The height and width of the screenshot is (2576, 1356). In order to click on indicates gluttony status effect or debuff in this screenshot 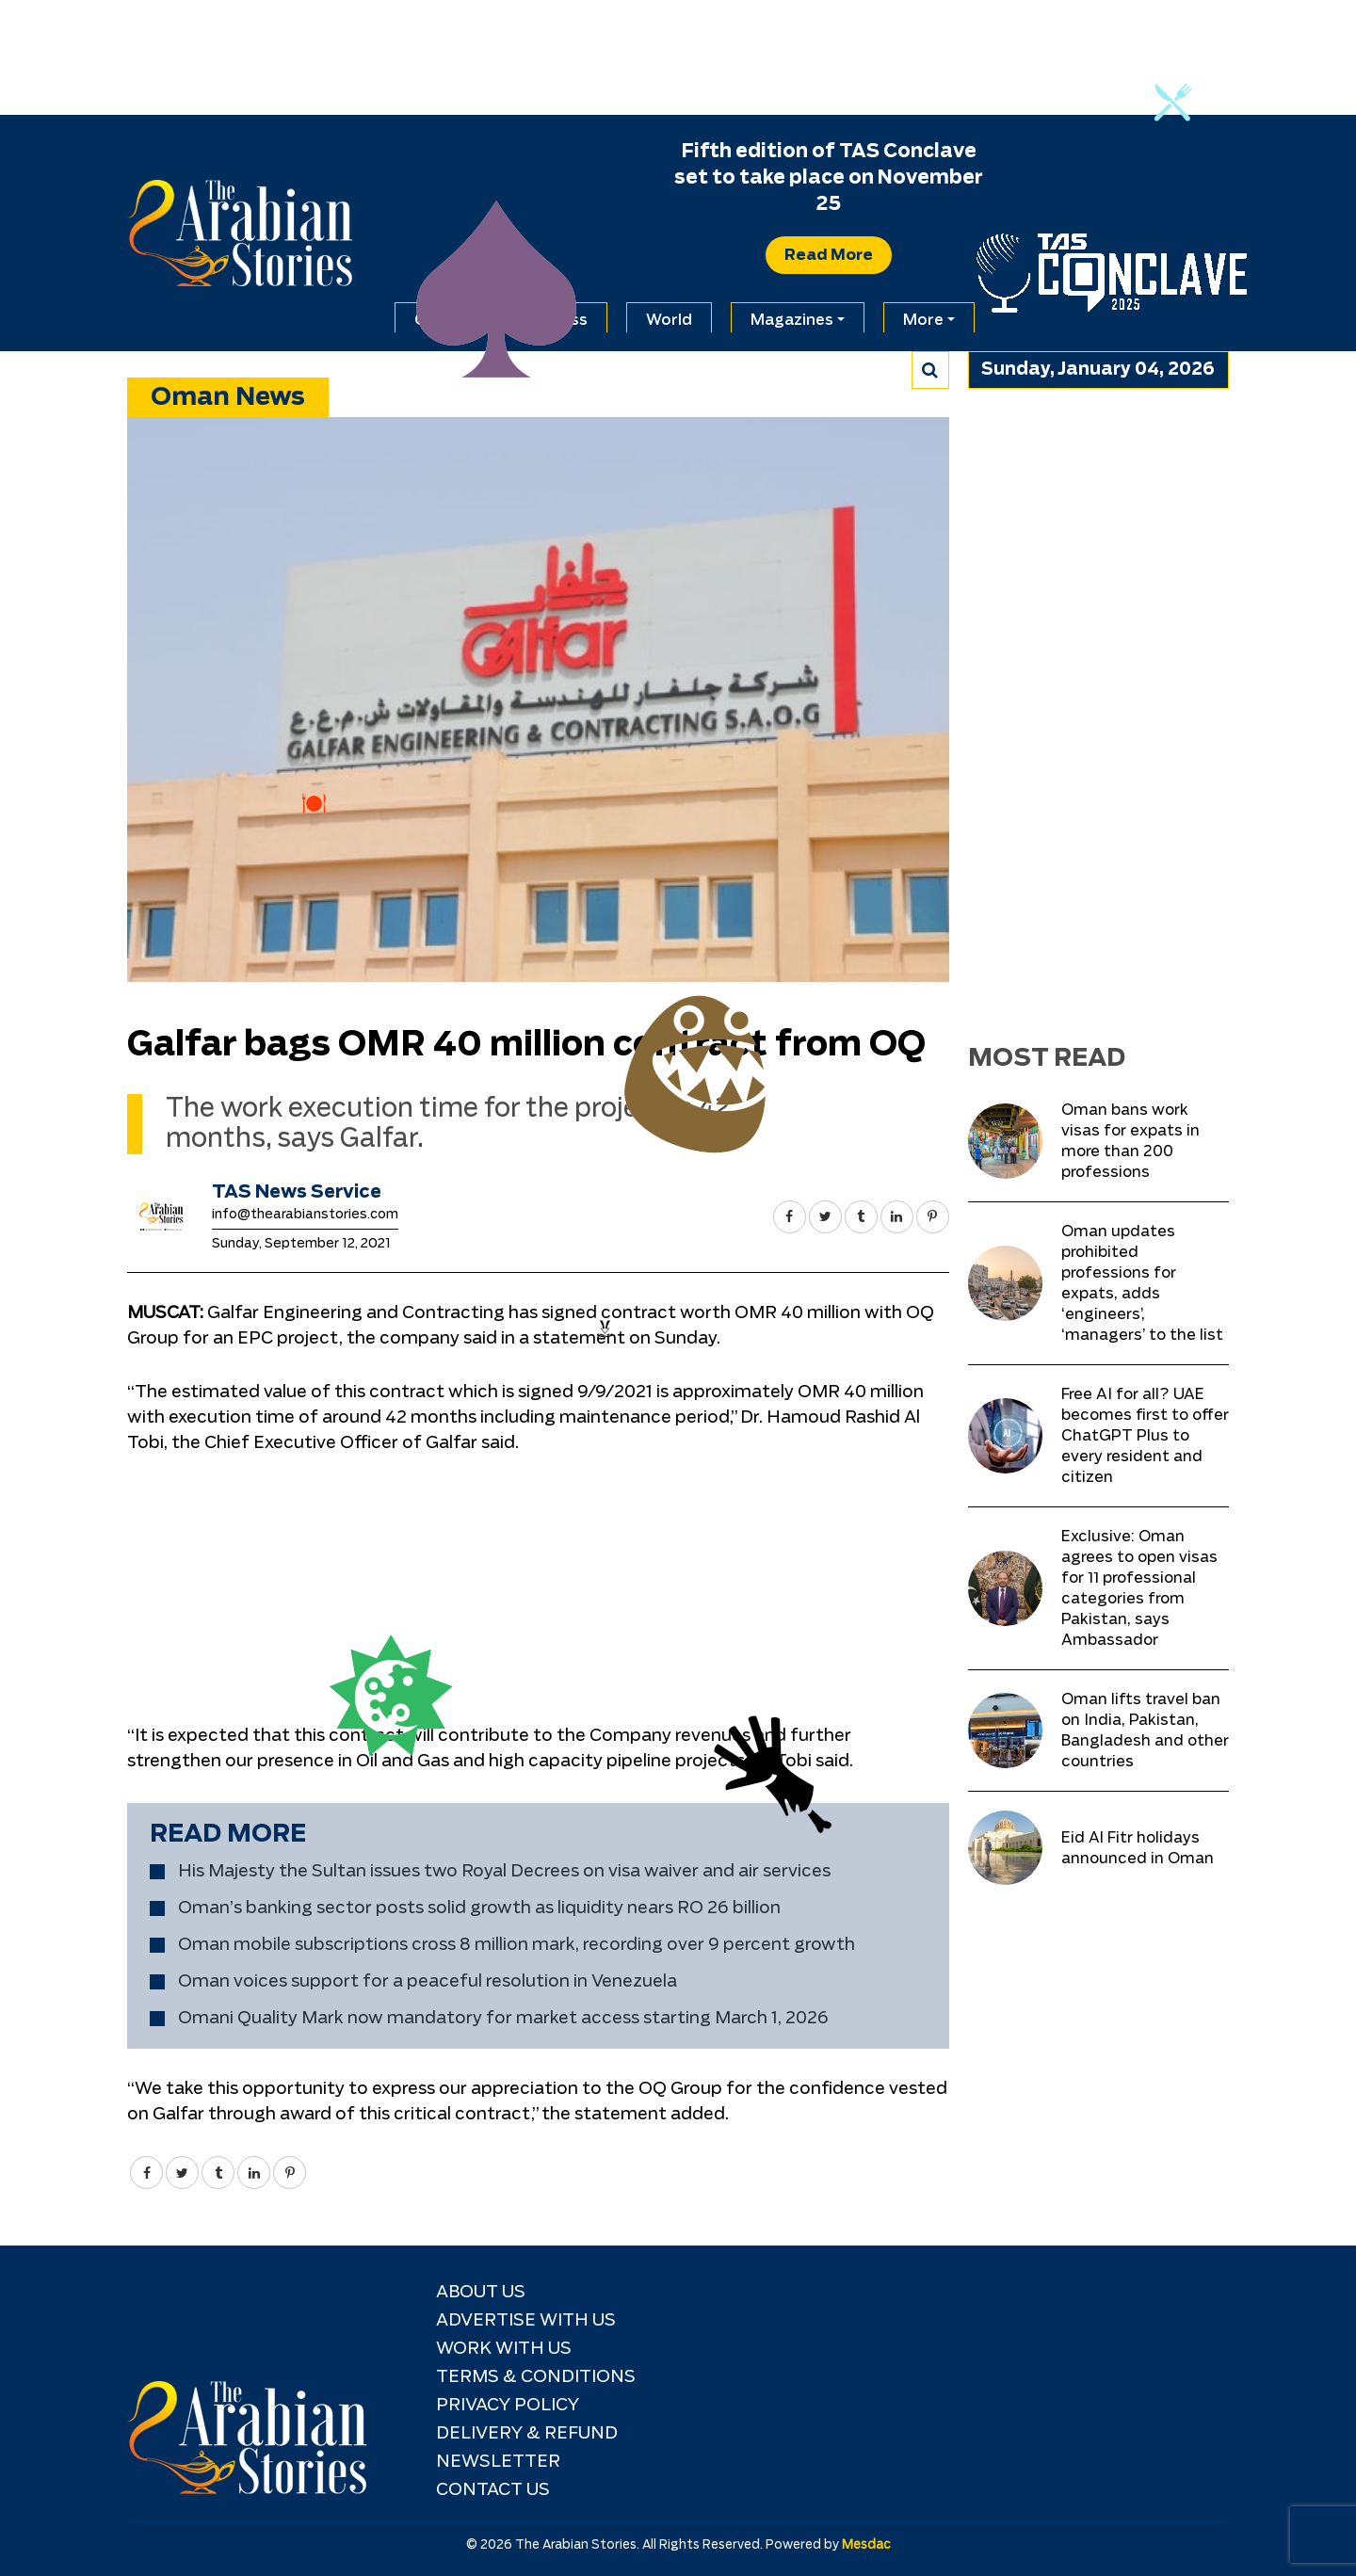, I will do `click(699, 1074)`.